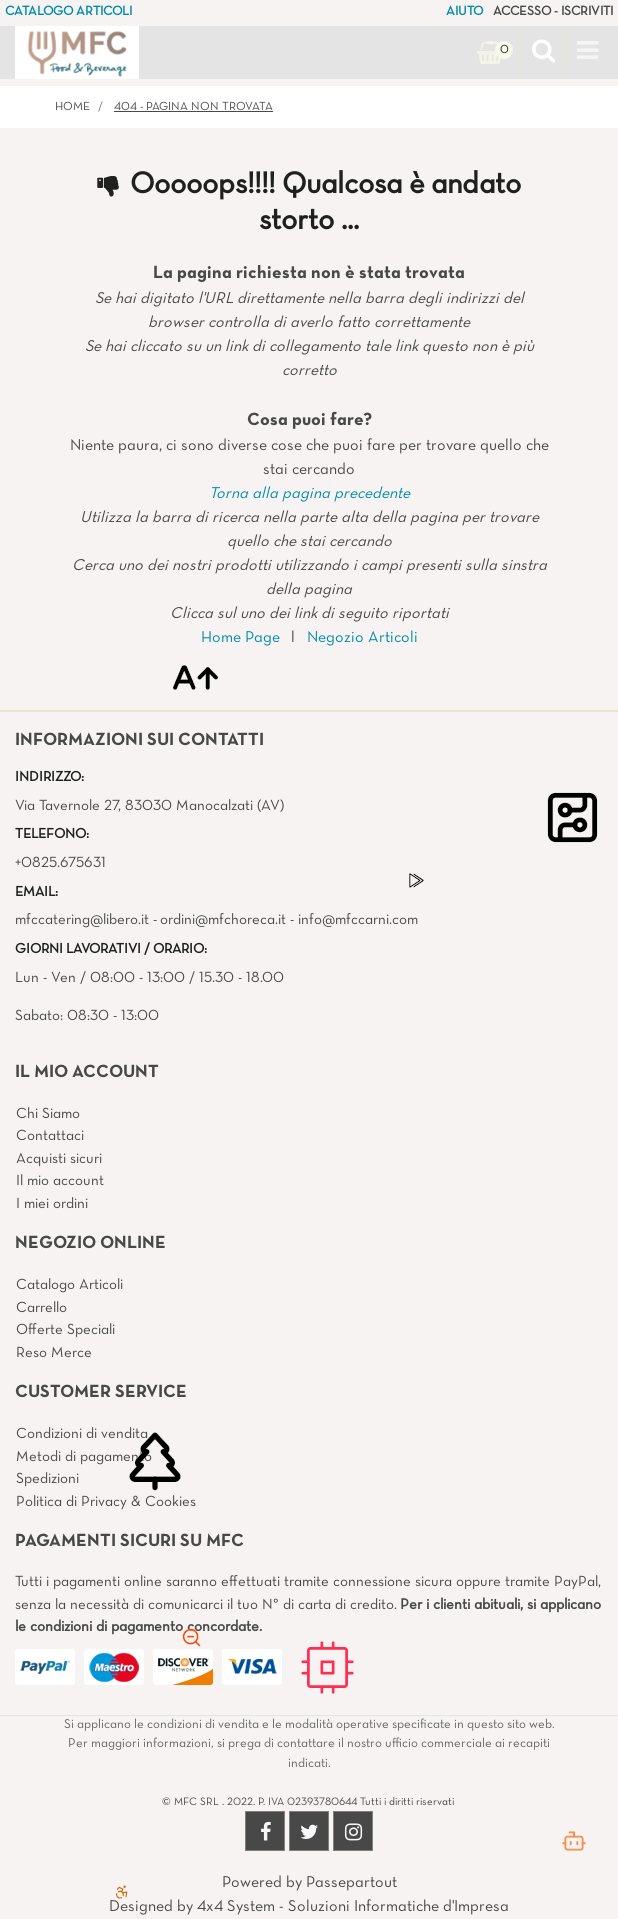 Image resolution: width=618 pixels, height=1919 pixels. I want to click on view system processor information, so click(327, 1667).